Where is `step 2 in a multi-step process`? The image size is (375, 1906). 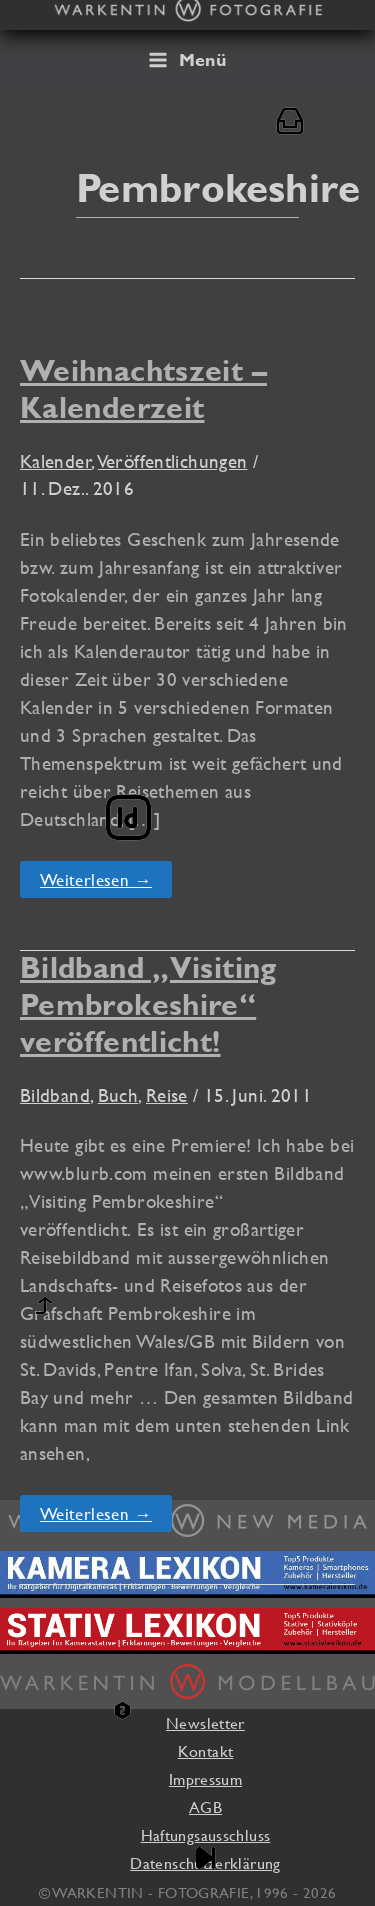 step 2 in a multi-step process is located at coordinates (122, 1710).